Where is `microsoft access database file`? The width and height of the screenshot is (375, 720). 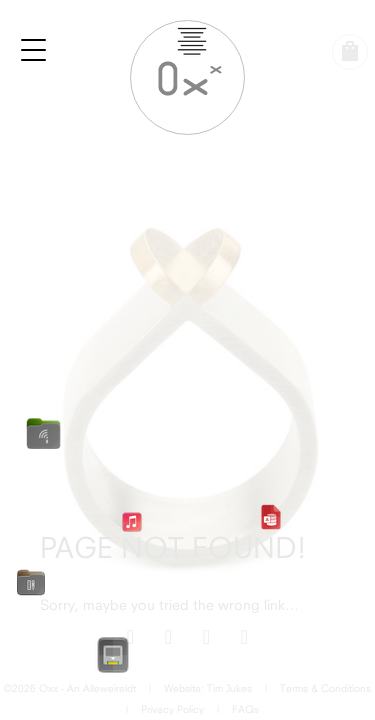
microsoft access database file is located at coordinates (271, 517).